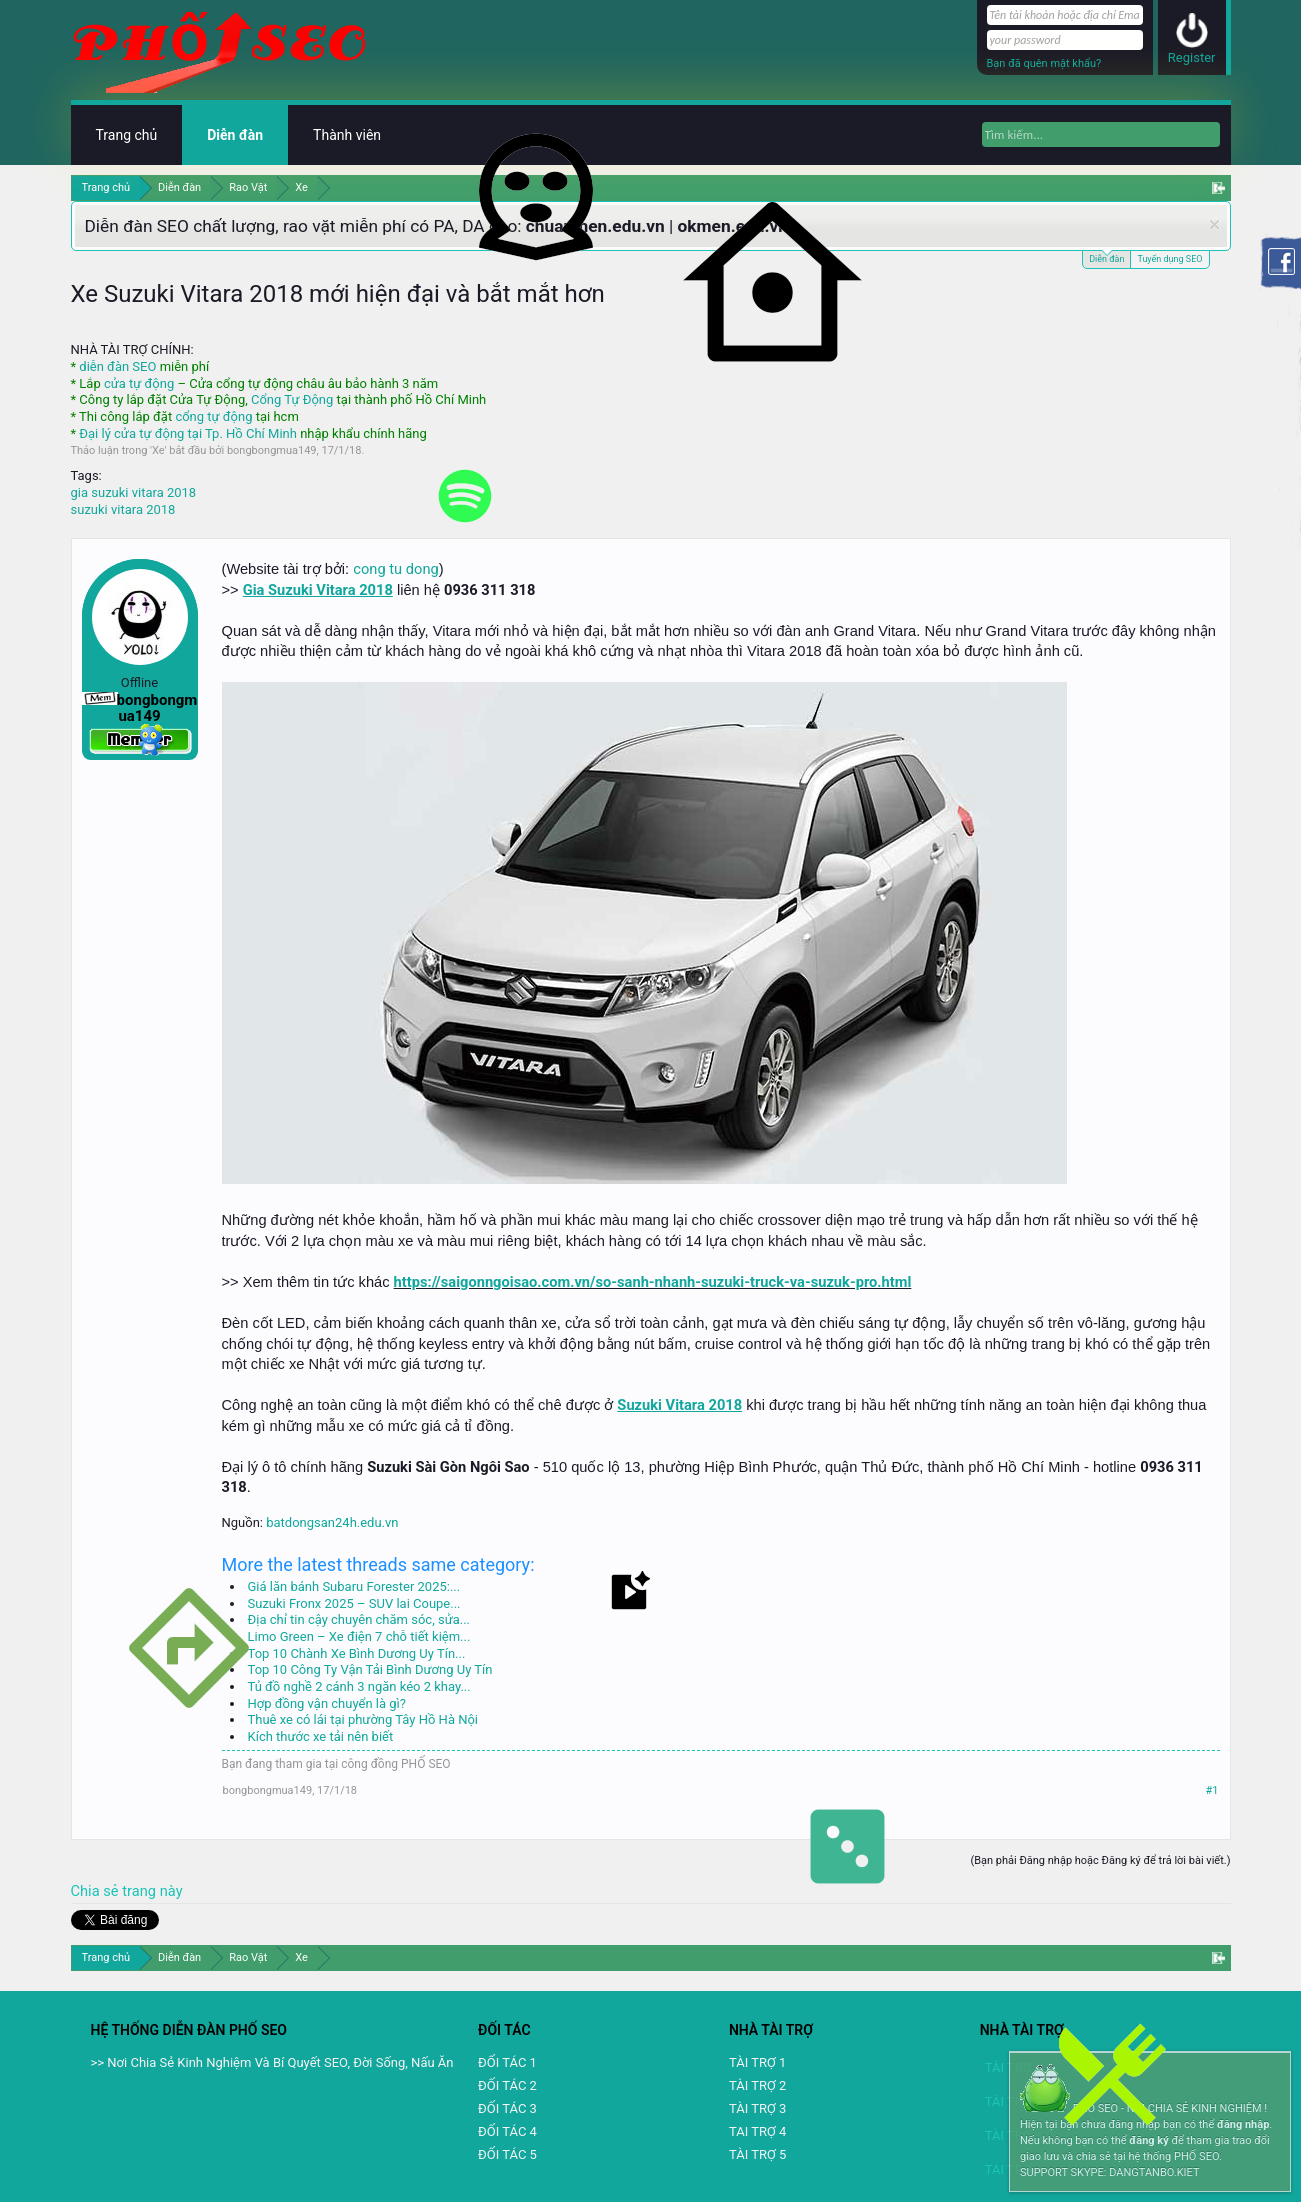 The image size is (1301, 2202). Describe the element at coordinates (465, 496) in the screenshot. I see `open spotify` at that location.